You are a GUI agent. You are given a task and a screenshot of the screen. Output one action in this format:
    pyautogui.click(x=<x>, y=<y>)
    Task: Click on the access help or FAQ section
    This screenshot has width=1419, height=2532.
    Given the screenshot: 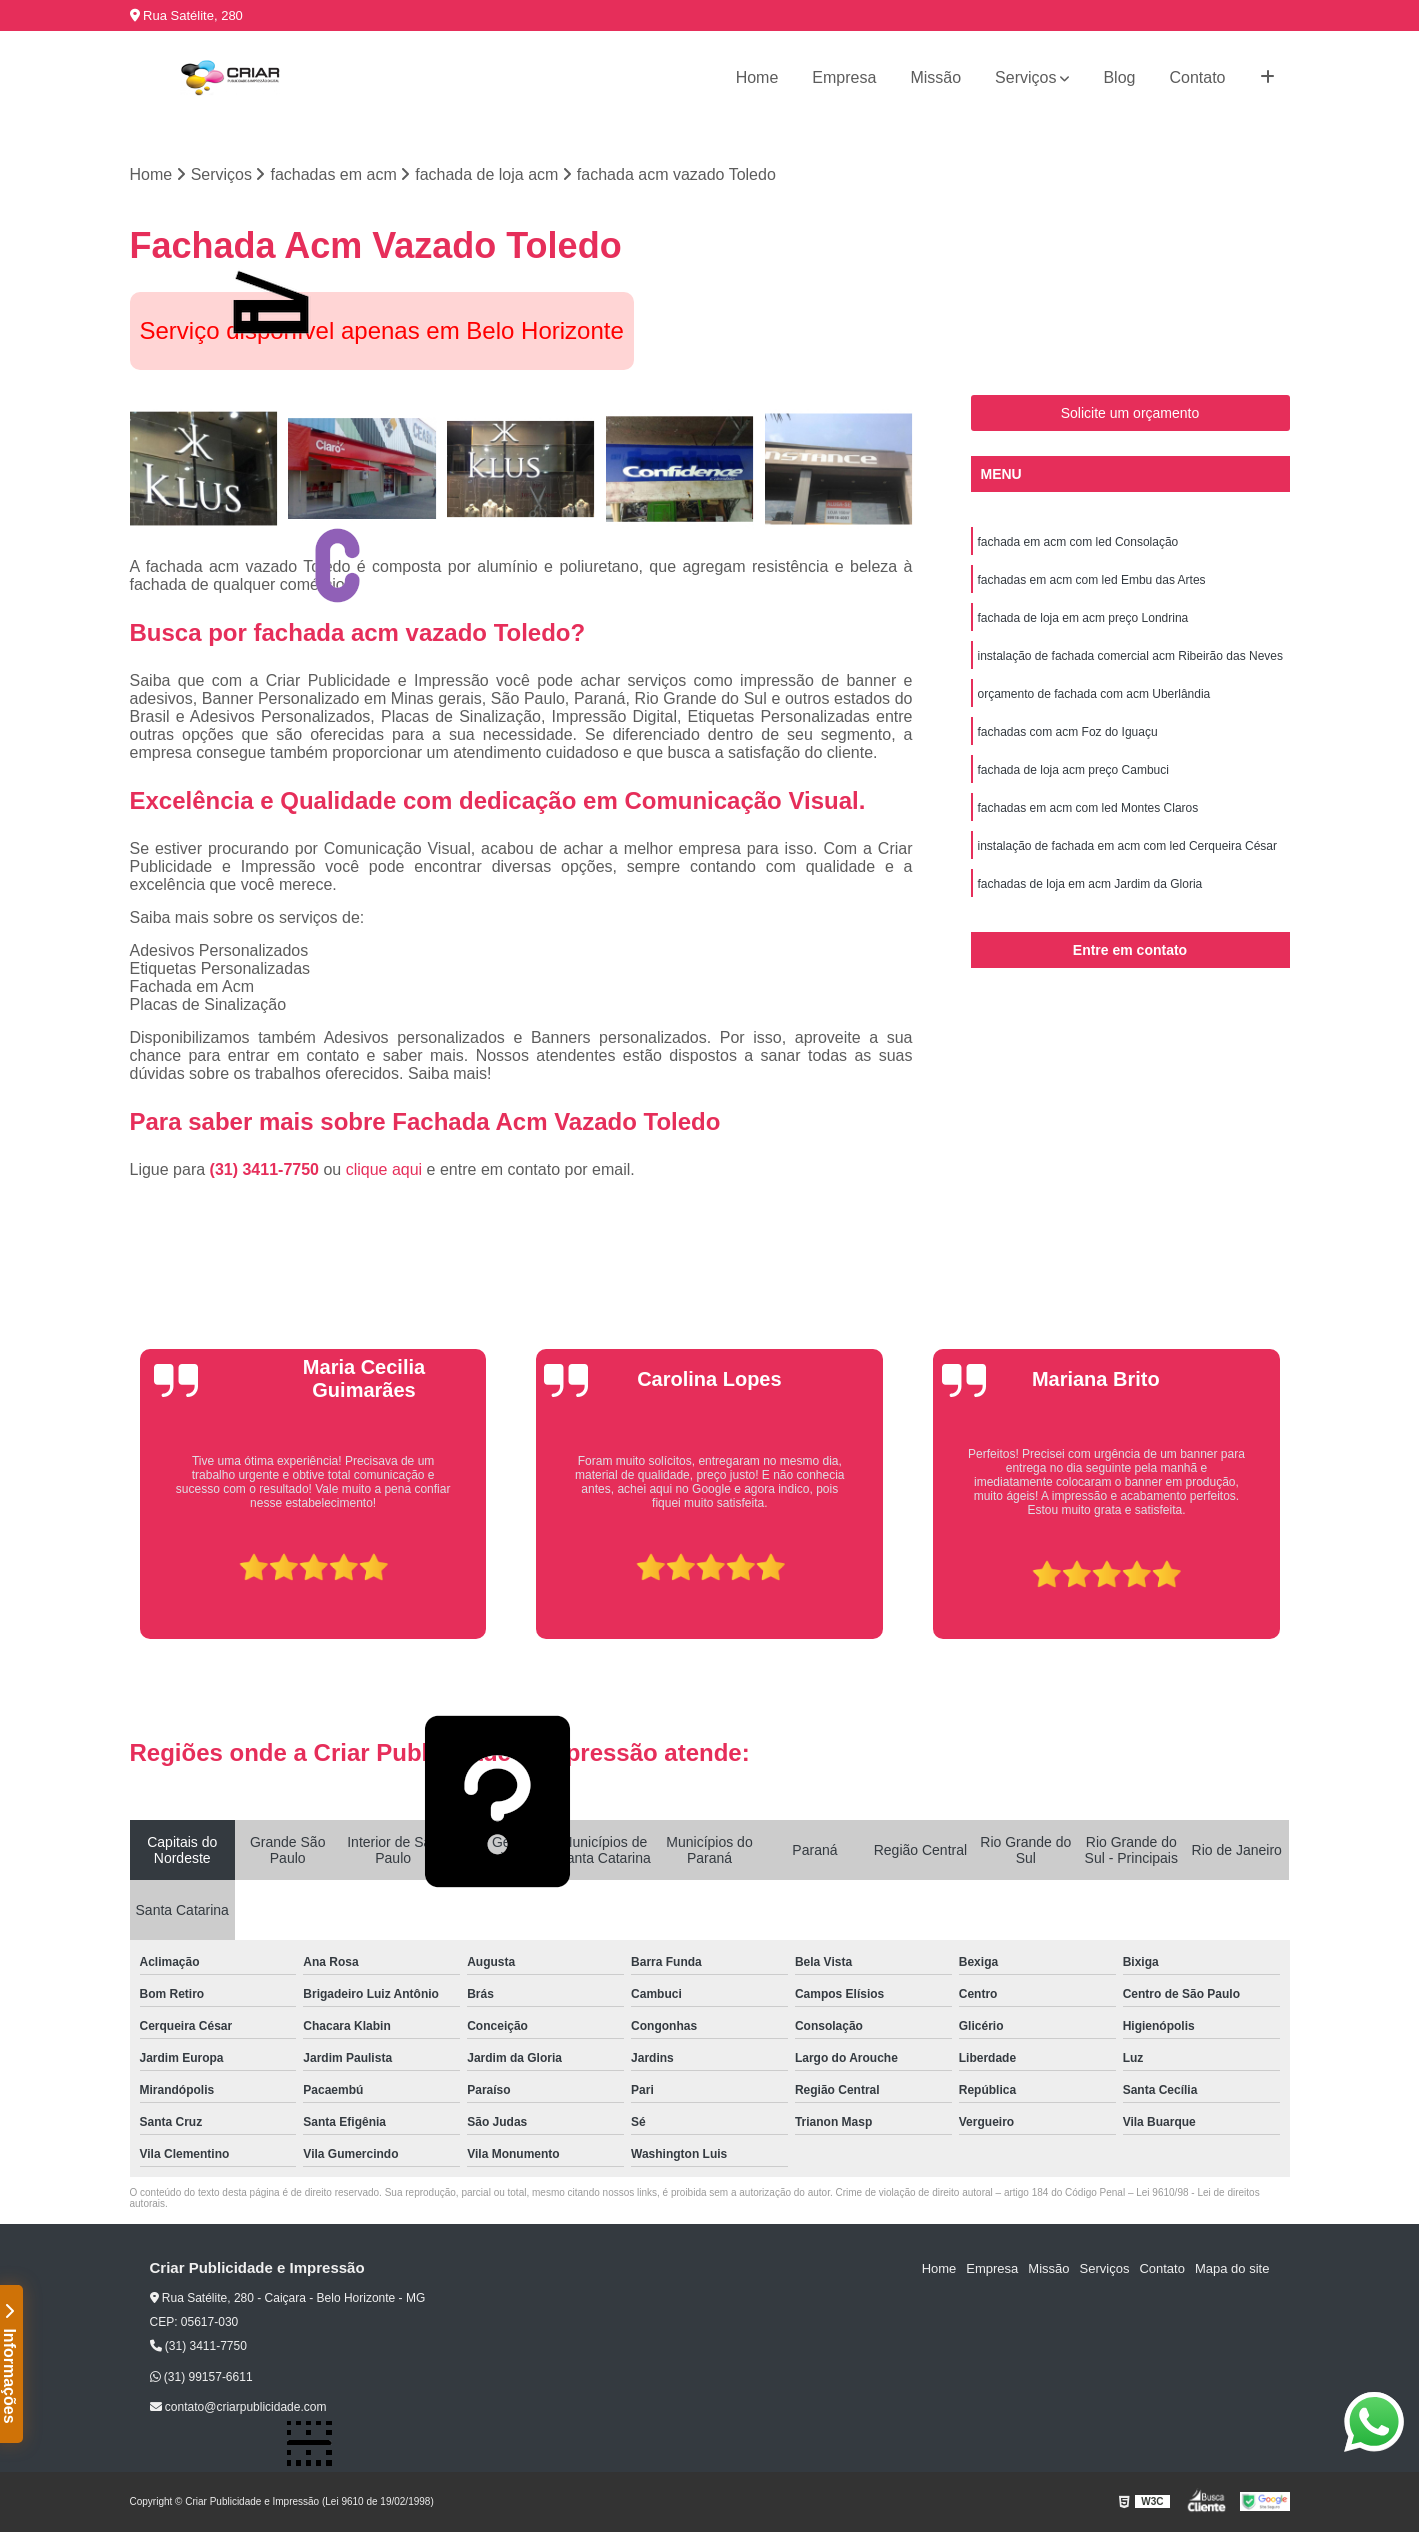 What is the action you would take?
    pyautogui.click(x=497, y=1801)
    